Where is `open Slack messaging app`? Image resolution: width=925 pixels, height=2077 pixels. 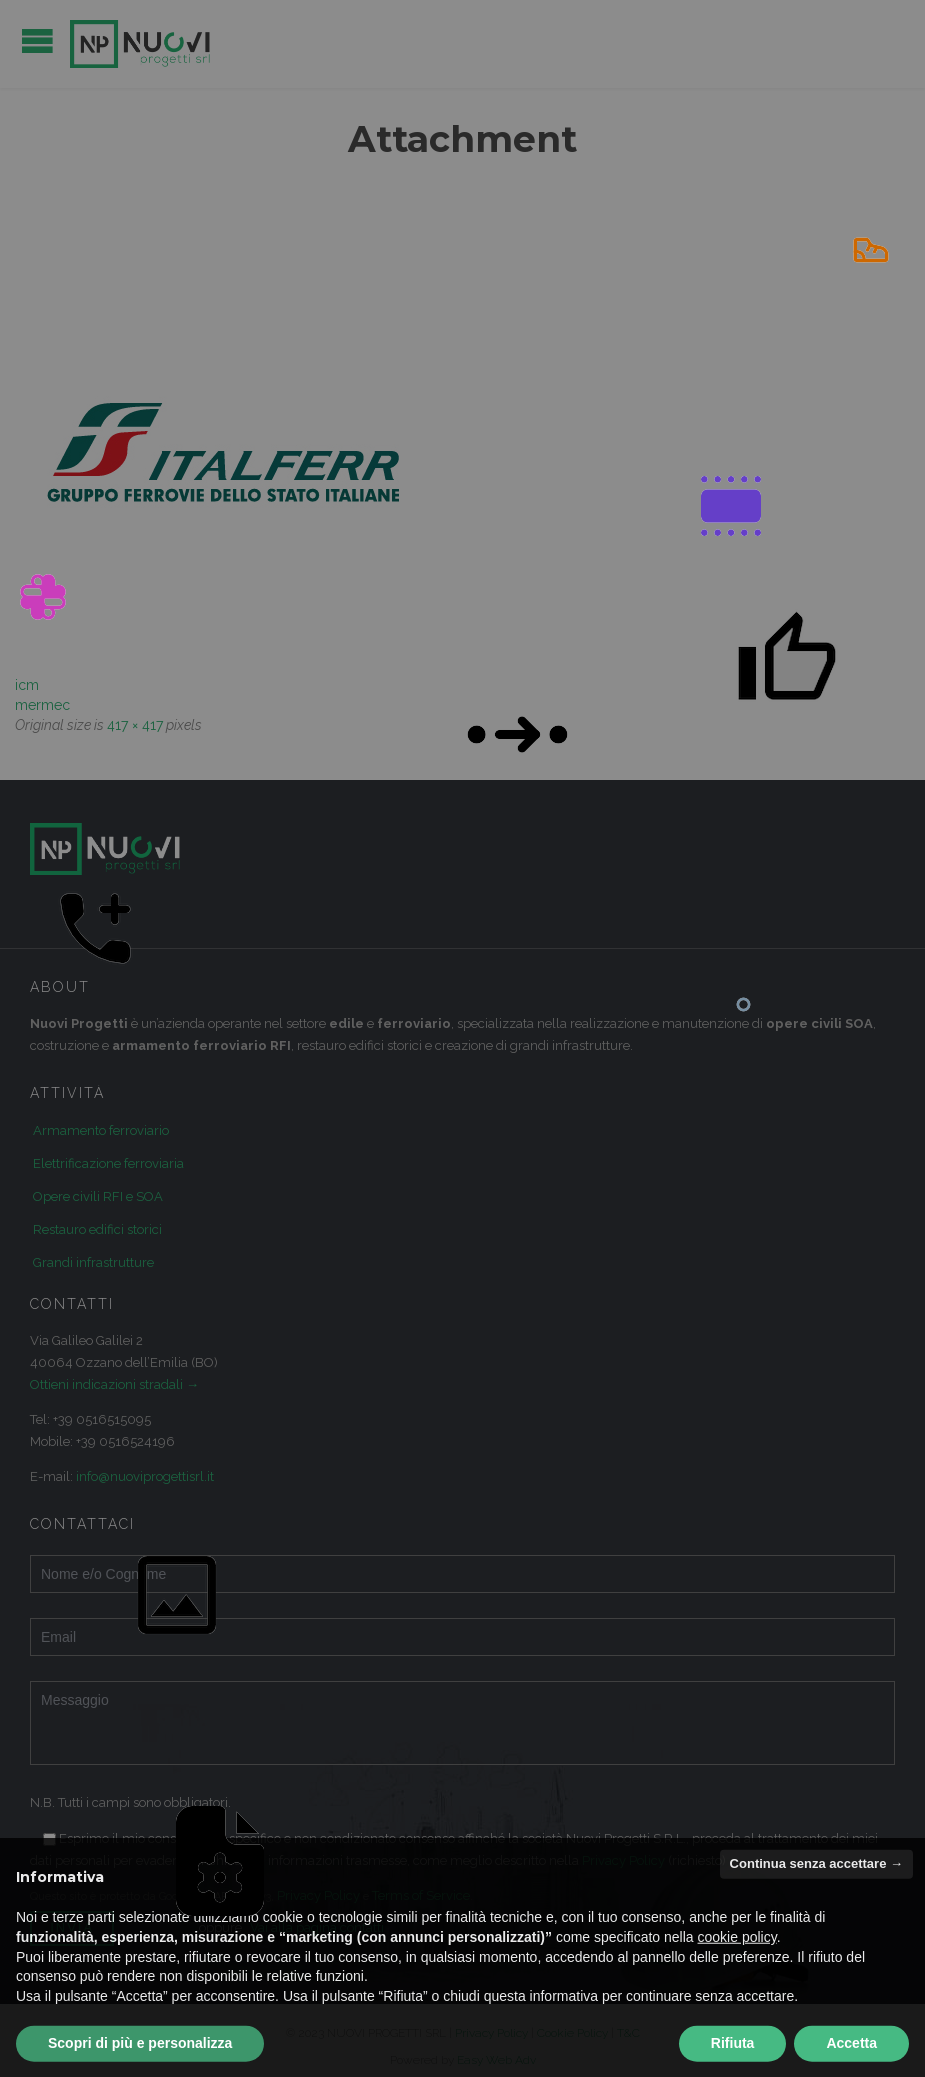 open Slack messaging app is located at coordinates (43, 597).